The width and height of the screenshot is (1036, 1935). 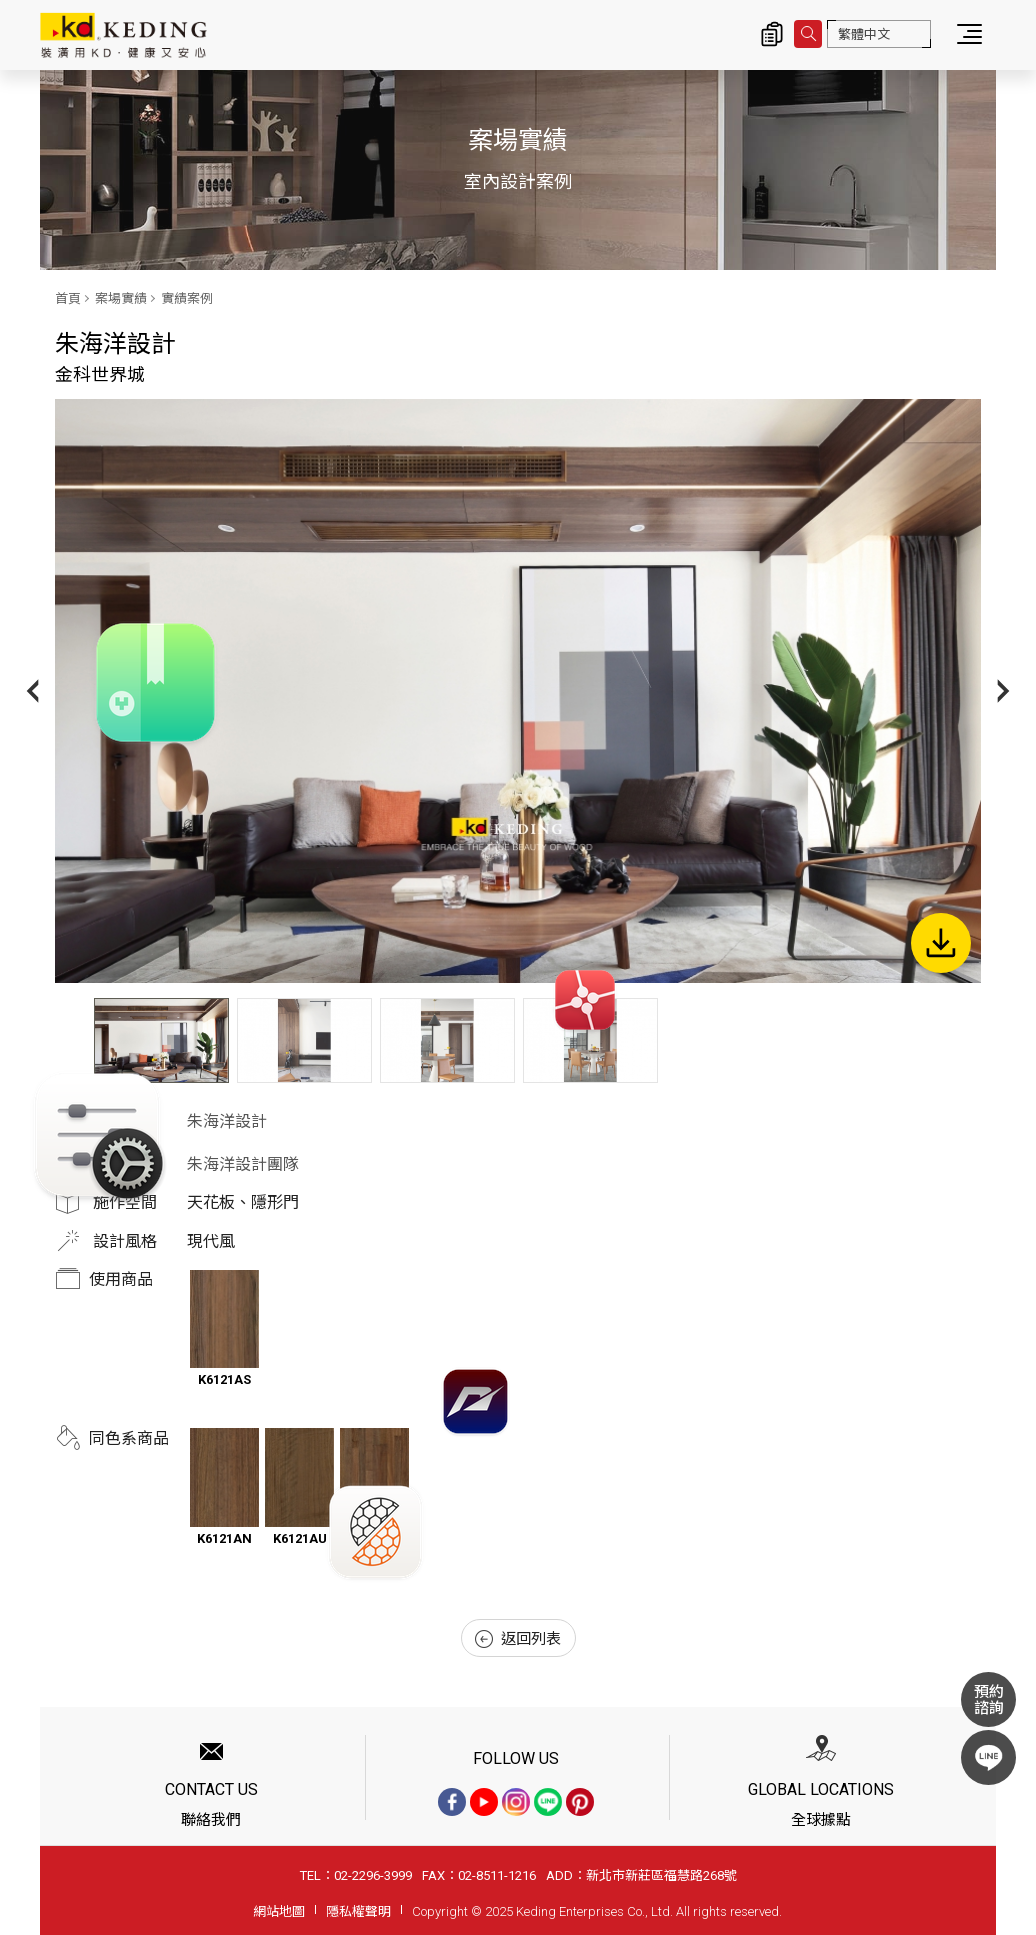 I want to click on open grub customizer to configure bootloader settings, so click(x=97, y=1135).